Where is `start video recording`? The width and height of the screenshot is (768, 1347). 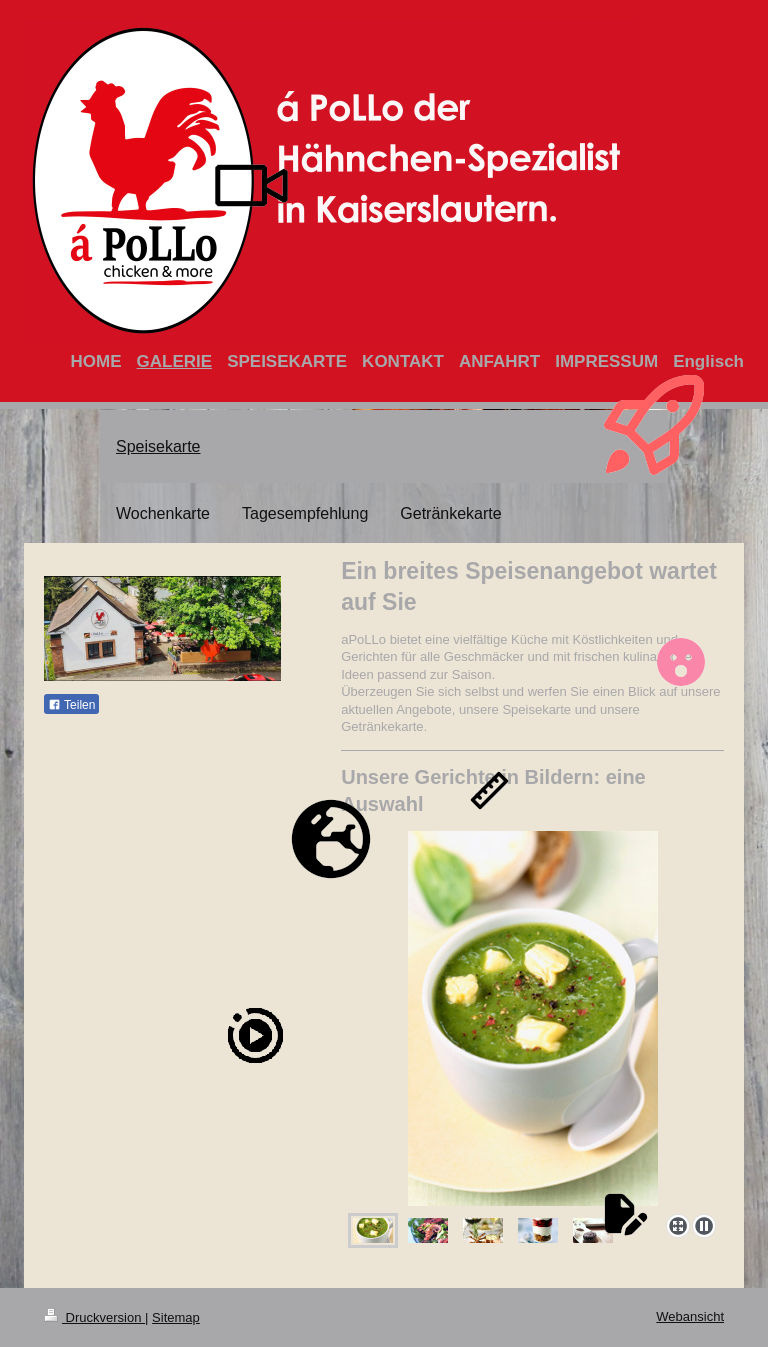 start video recording is located at coordinates (251, 185).